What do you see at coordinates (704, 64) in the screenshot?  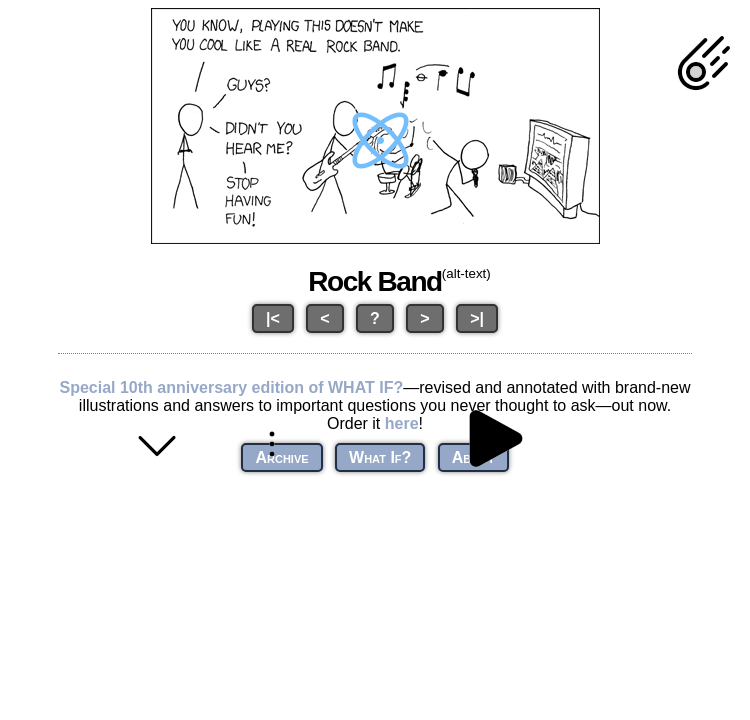 I see `indicates a meteor or space-related feature` at bounding box center [704, 64].